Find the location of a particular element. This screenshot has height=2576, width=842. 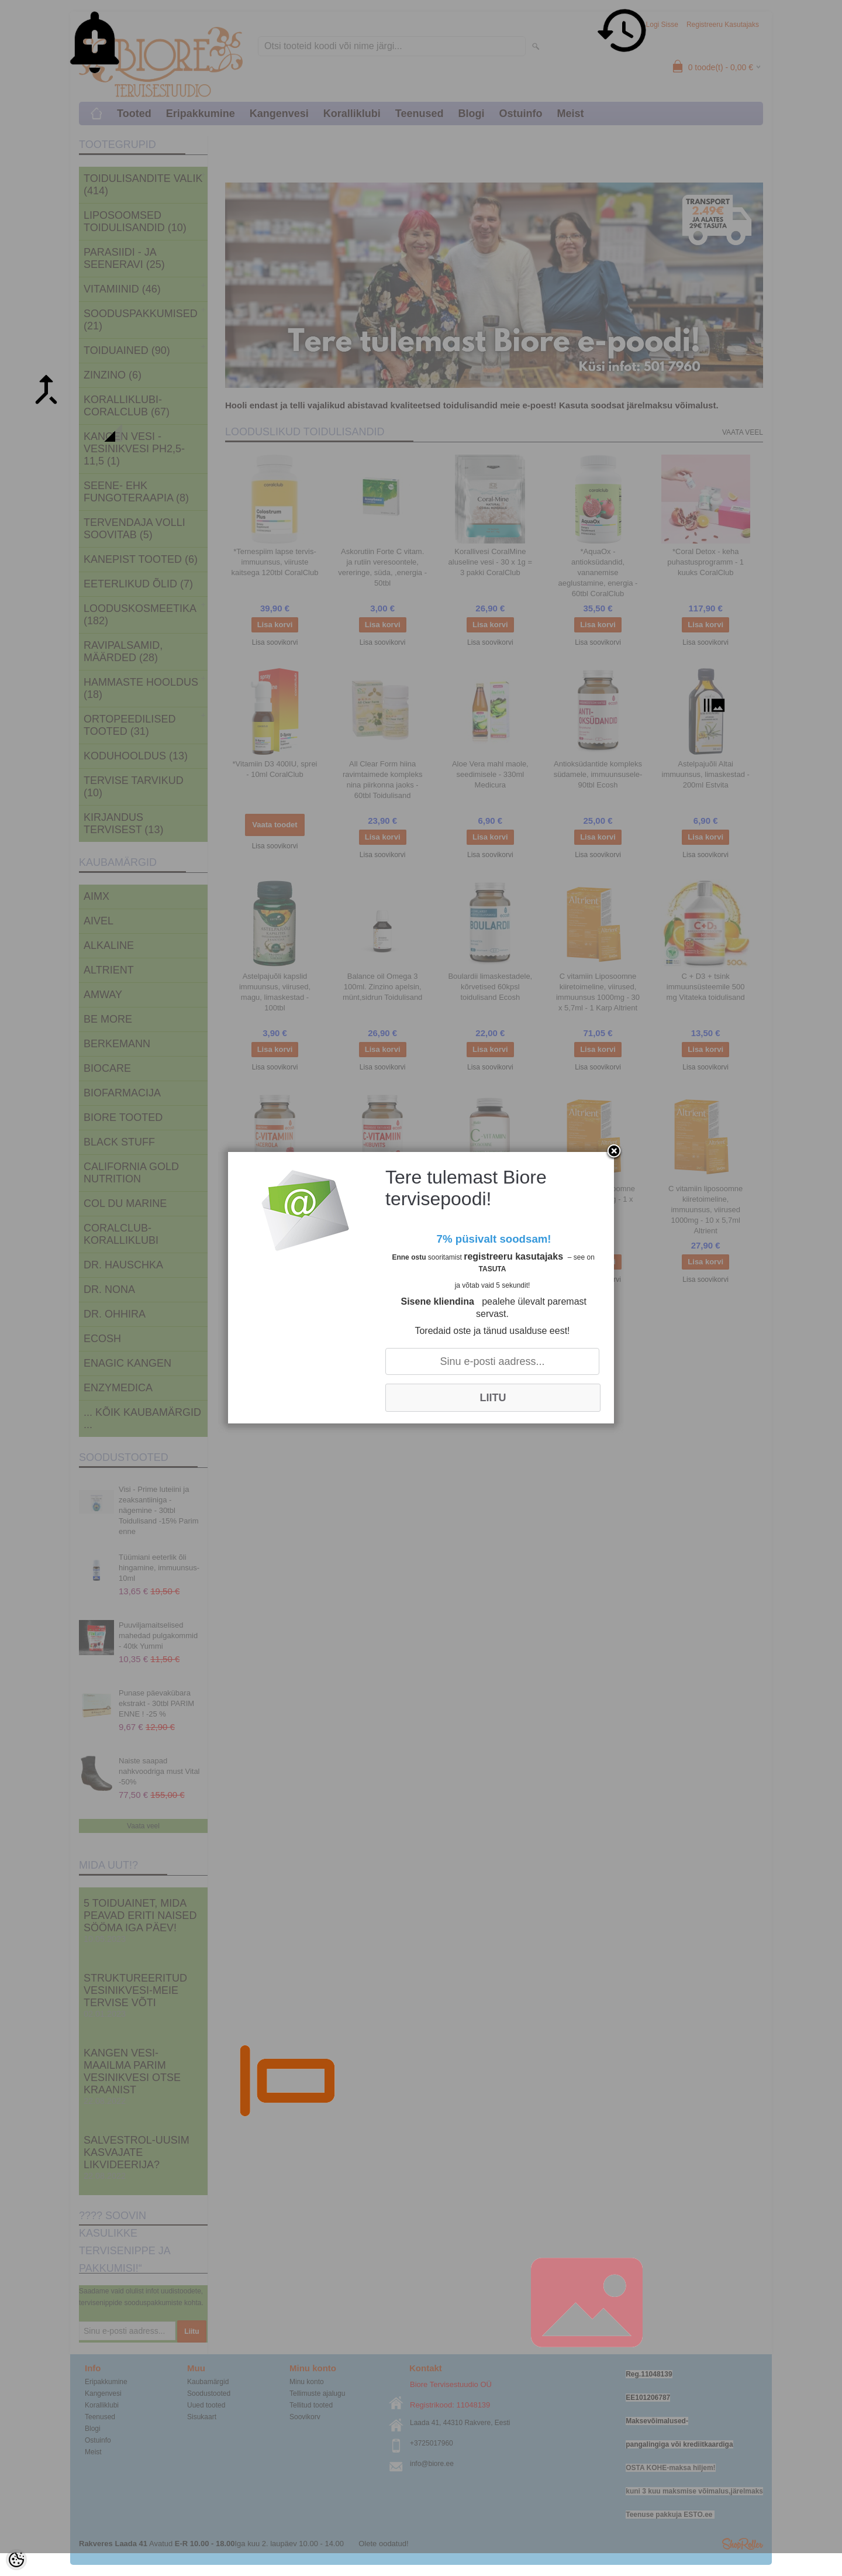

merge two active calls into a conference is located at coordinates (46, 390).